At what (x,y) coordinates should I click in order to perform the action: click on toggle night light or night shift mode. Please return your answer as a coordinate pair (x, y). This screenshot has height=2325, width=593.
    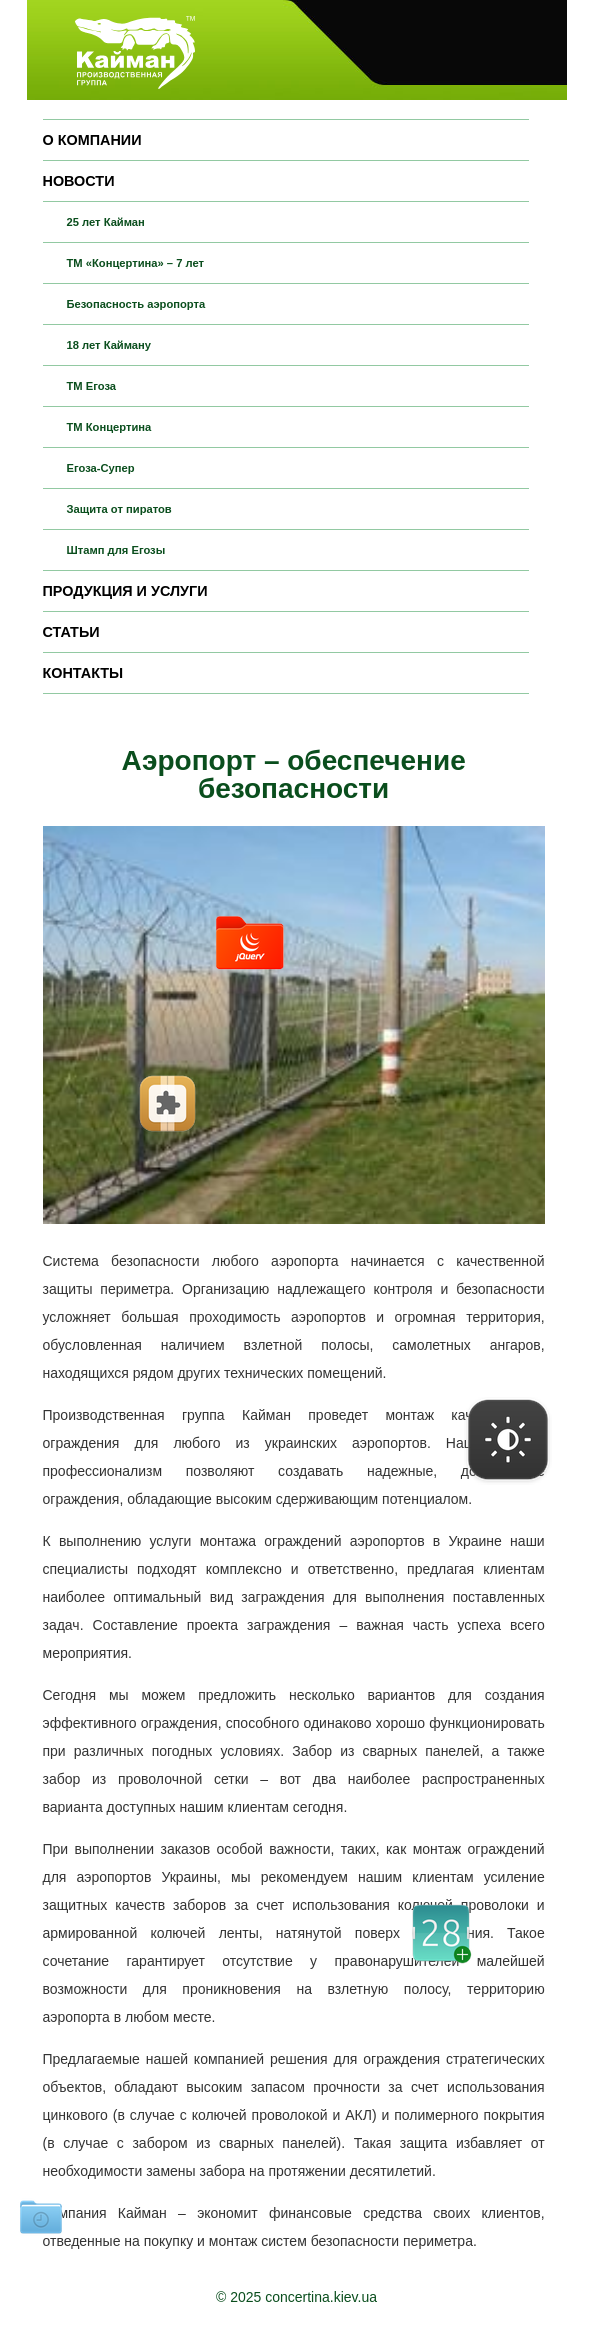
    Looking at the image, I should click on (508, 1441).